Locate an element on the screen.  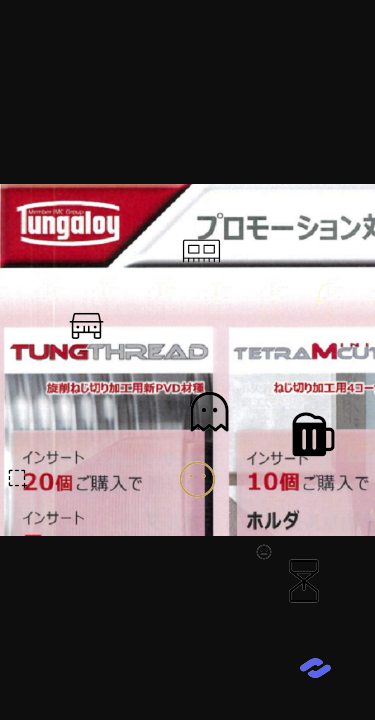
access bar or brewery locations is located at coordinates (311, 436).